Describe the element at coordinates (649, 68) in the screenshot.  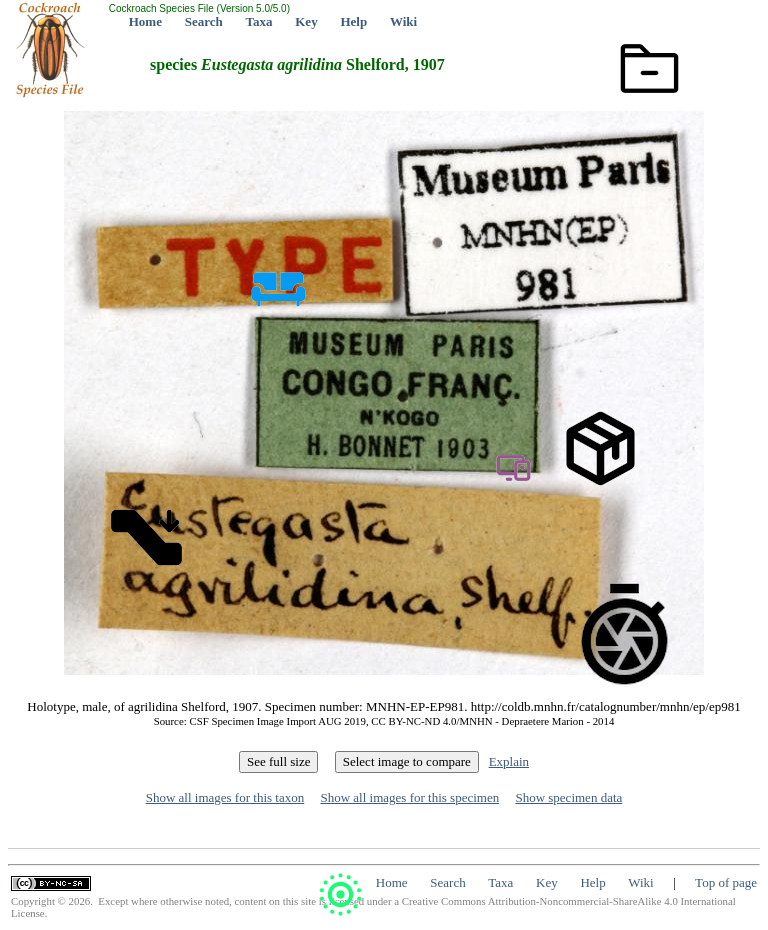
I see `remove a file or item from this folder` at that location.